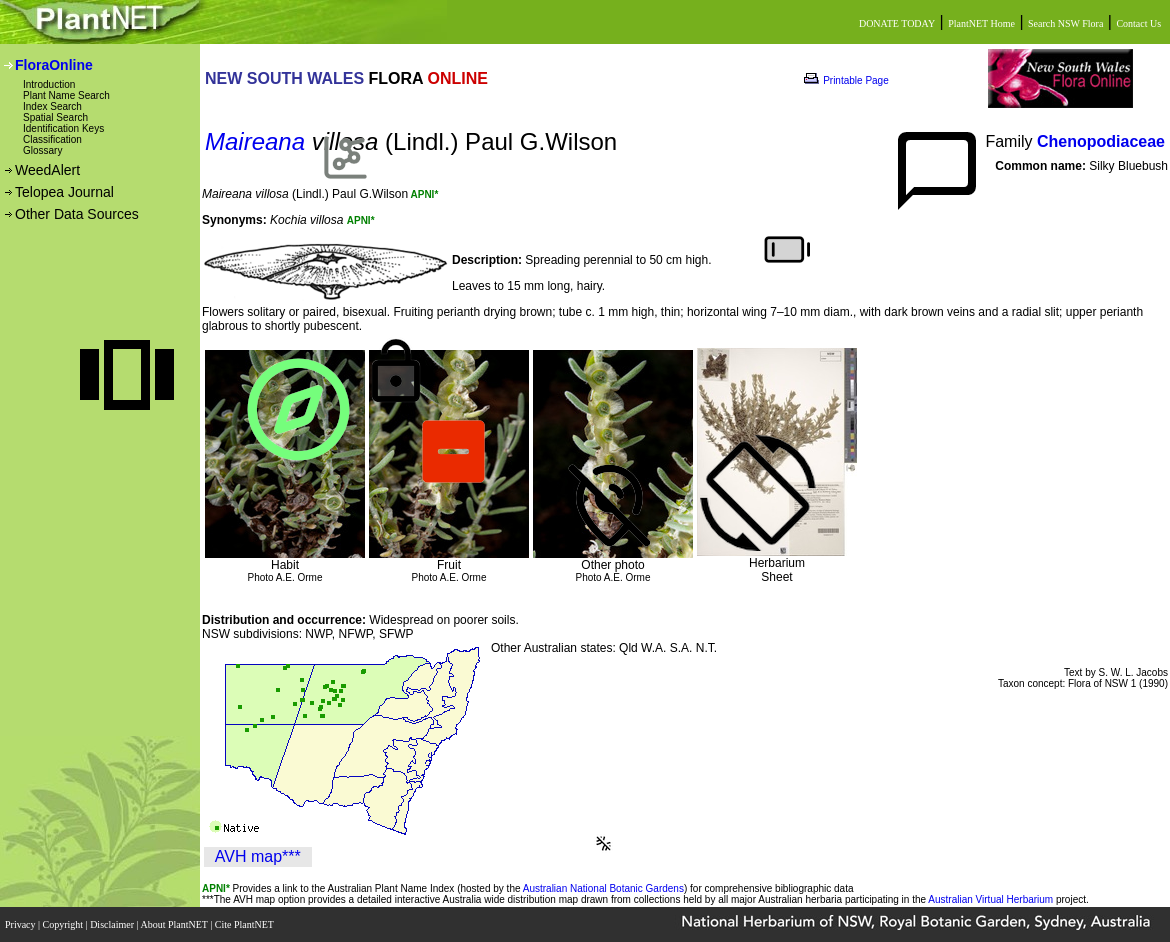 The height and width of the screenshot is (942, 1170). I want to click on view network analytics or graph data, so click(345, 157).